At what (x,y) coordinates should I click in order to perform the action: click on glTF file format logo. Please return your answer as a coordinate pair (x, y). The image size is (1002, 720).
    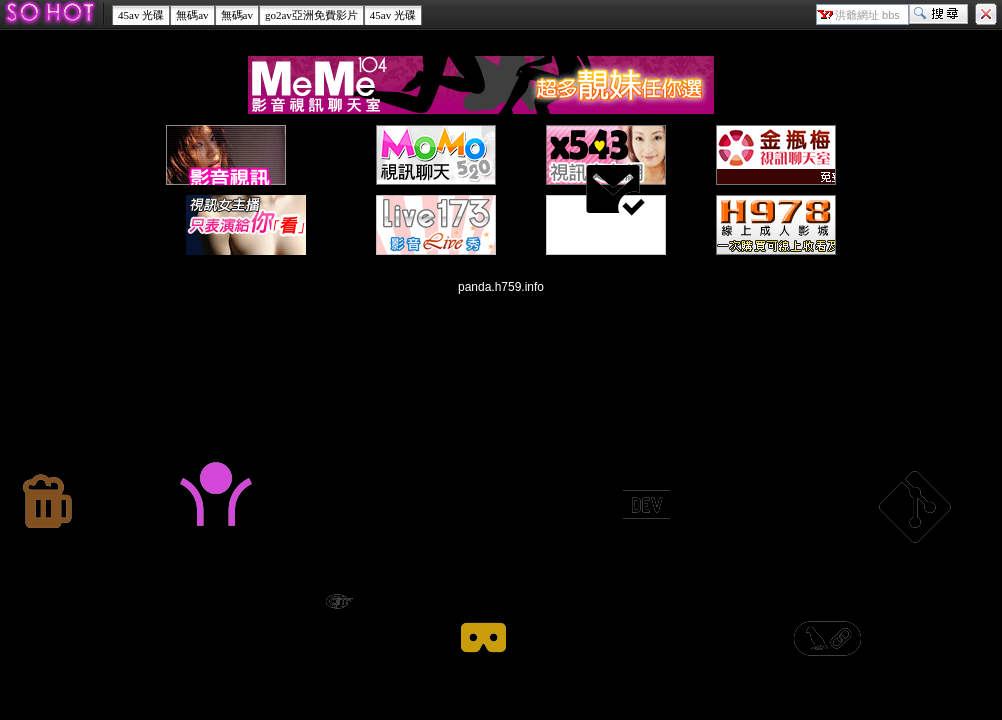
    Looking at the image, I should click on (339, 601).